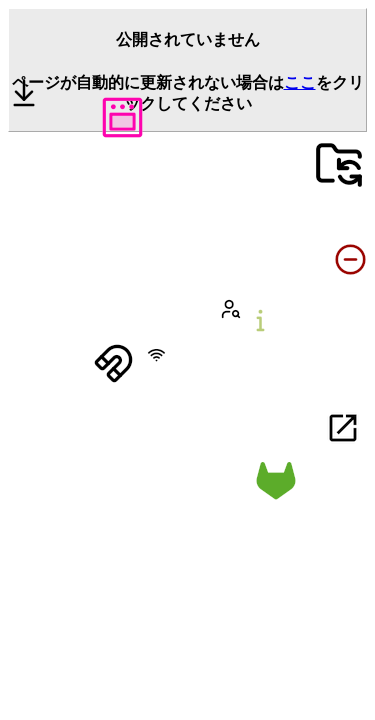 This screenshot has height=720, width=375. What do you see at coordinates (24, 93) in the screenshot?
I see `download a file to your device` at bounding box center [24, 93].